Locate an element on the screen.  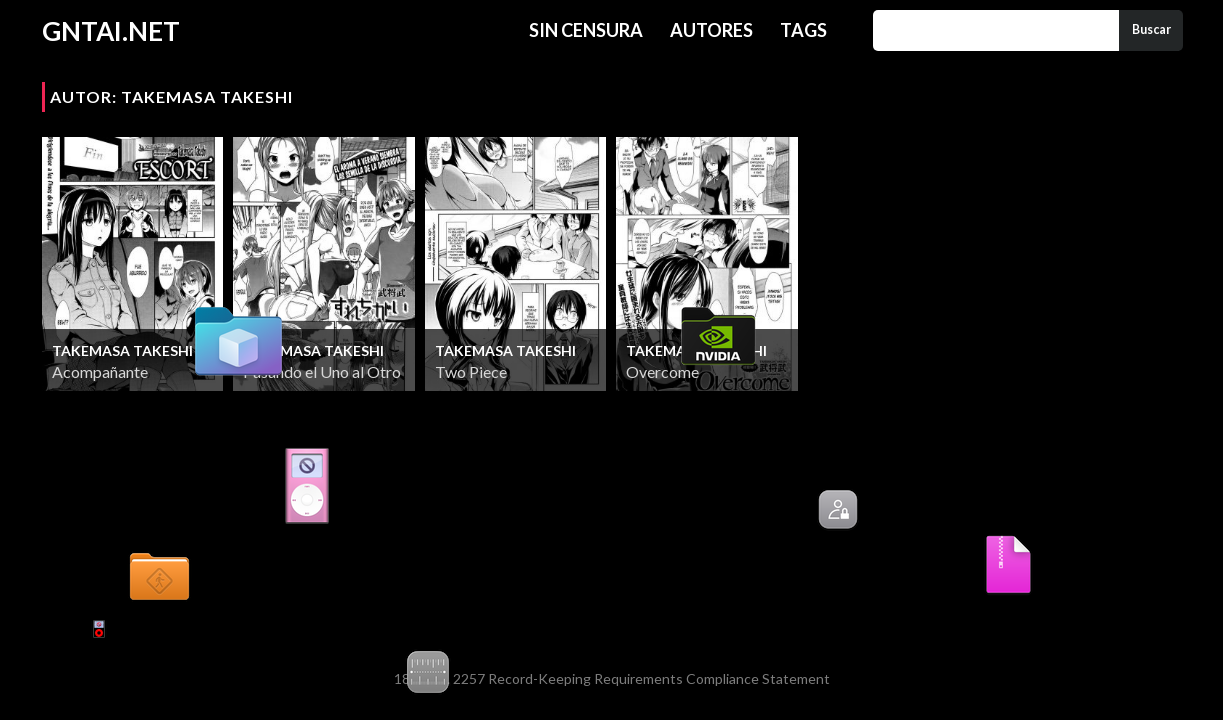
iPod mini device in pink color is located at coordinates (306, 485).